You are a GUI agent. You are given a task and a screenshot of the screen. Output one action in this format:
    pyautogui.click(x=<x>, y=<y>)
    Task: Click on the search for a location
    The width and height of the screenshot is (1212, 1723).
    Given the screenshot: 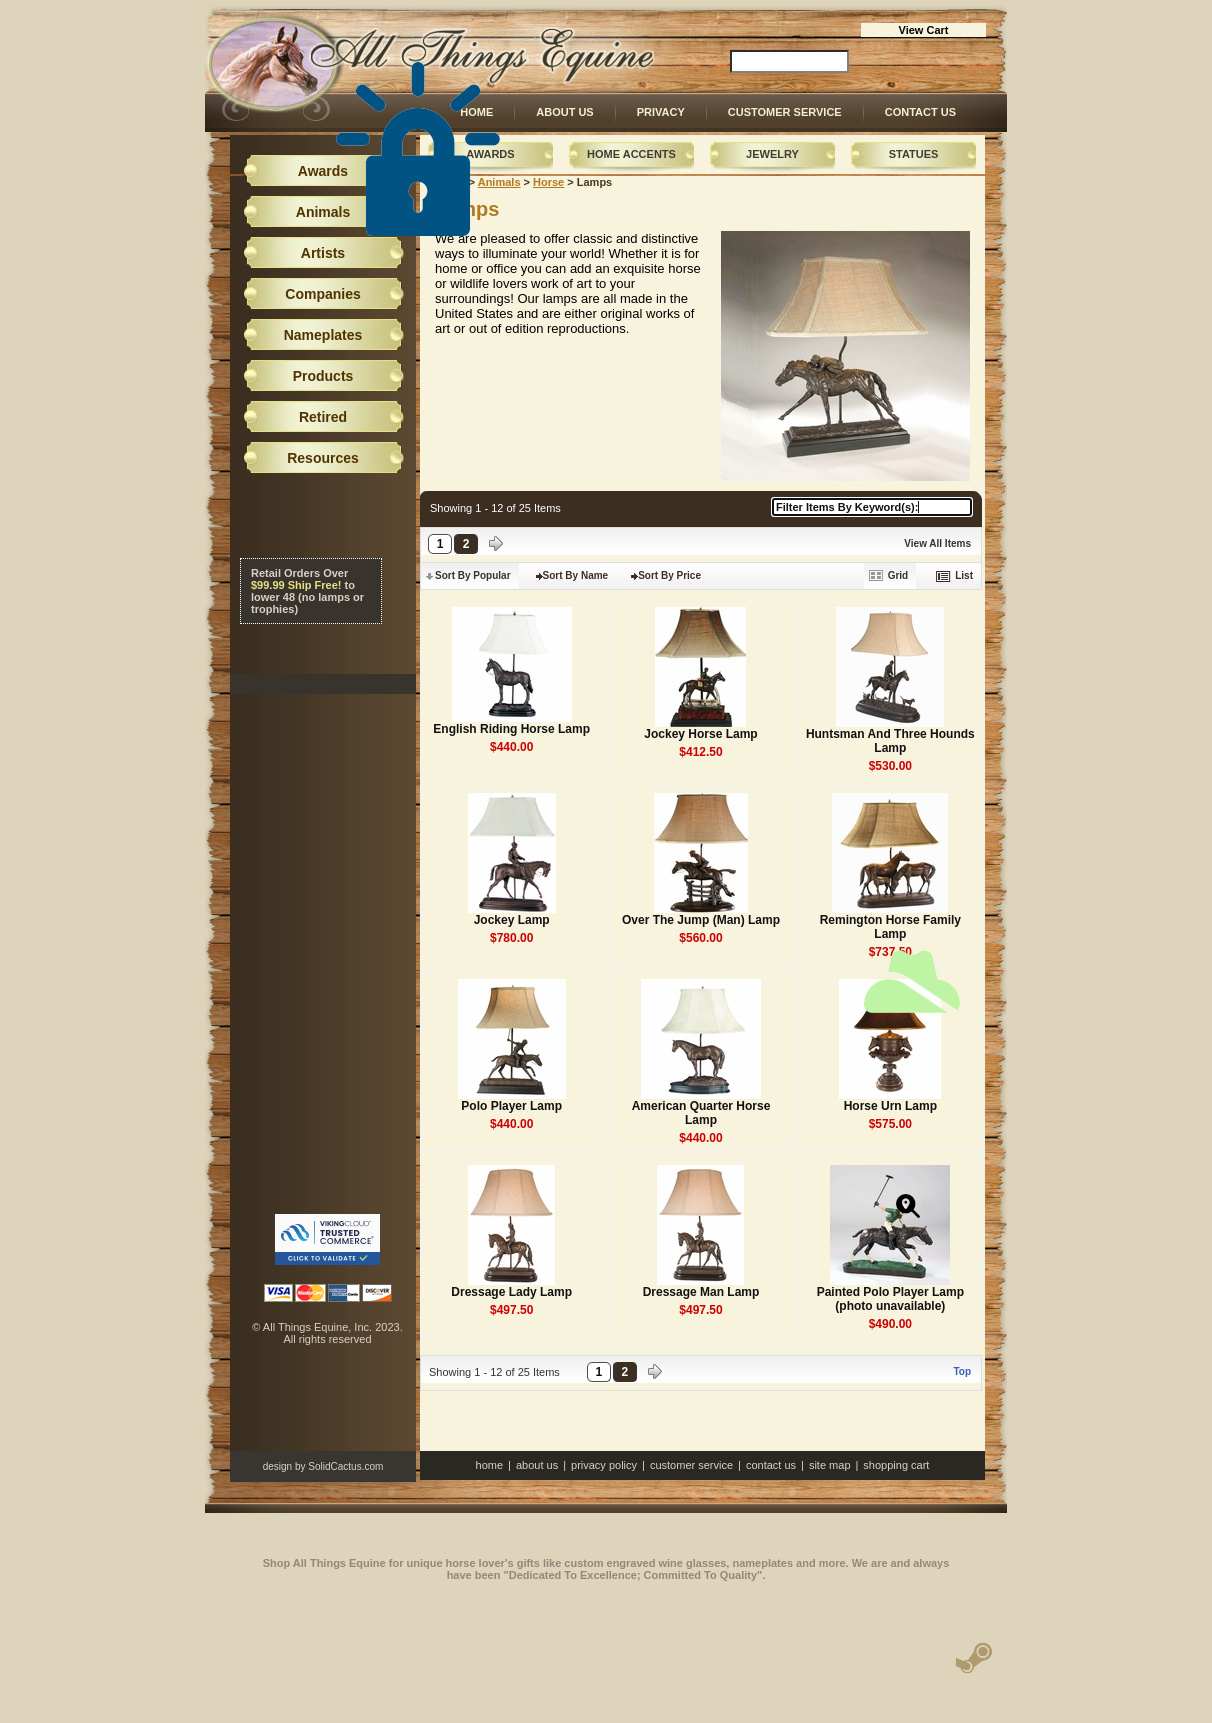 What is the action you would take?
    pyautogui.click(x=908, y=1206)
    